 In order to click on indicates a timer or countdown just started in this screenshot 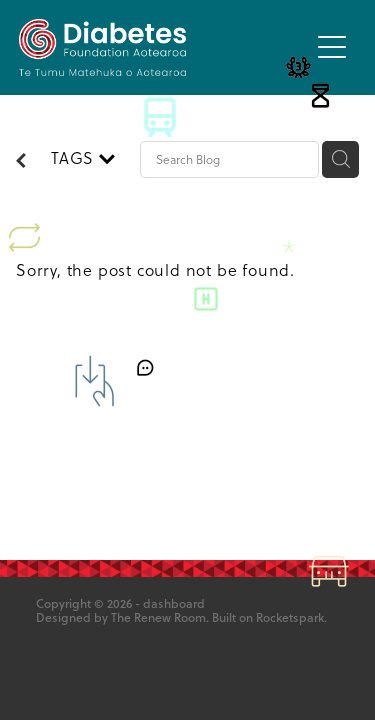, I will do `click(320, 95)`.